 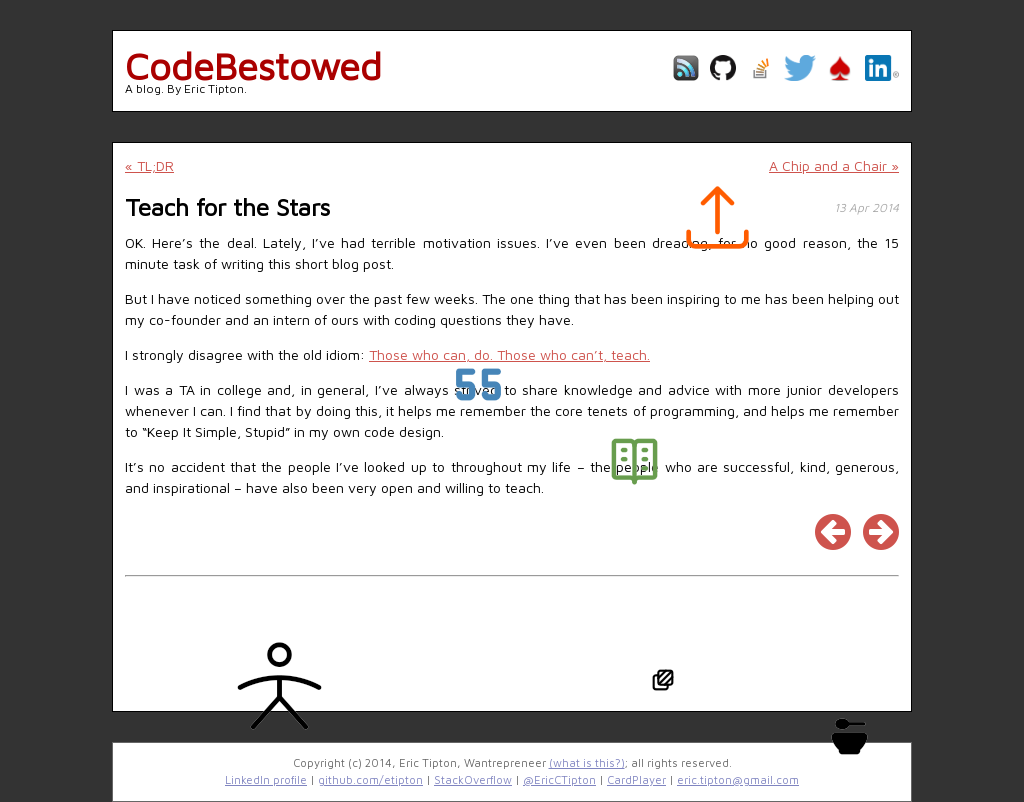 I want to click on upload a file or document, so click(x=717, y=217).